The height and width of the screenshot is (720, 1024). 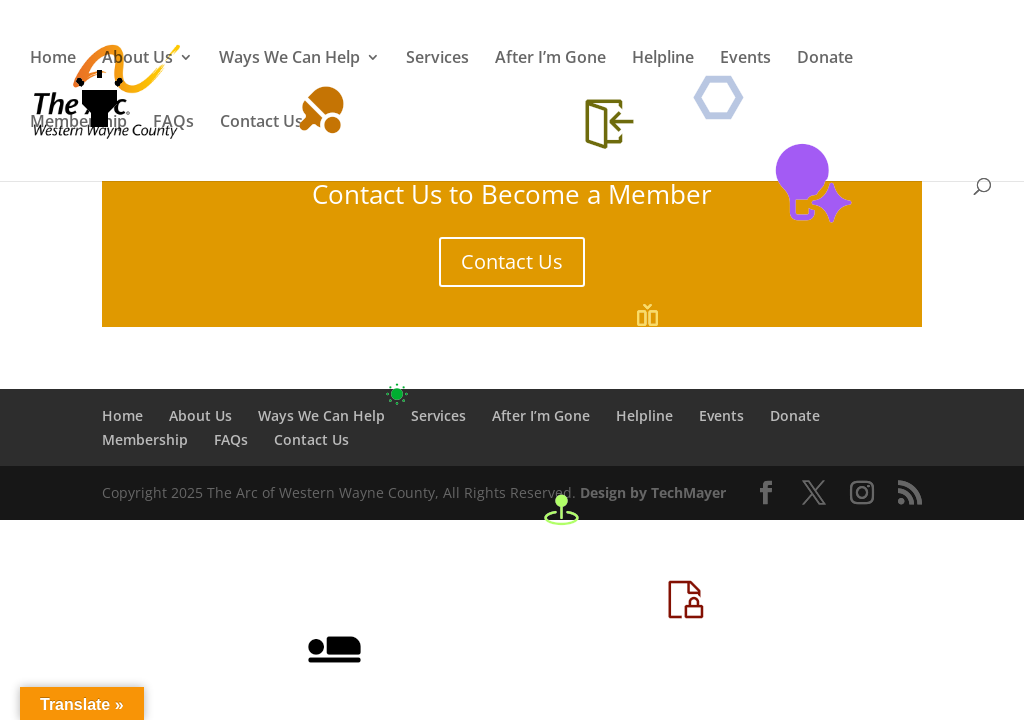 I want to click on create a private gist or secret snippet, so click(x=684, y=599).